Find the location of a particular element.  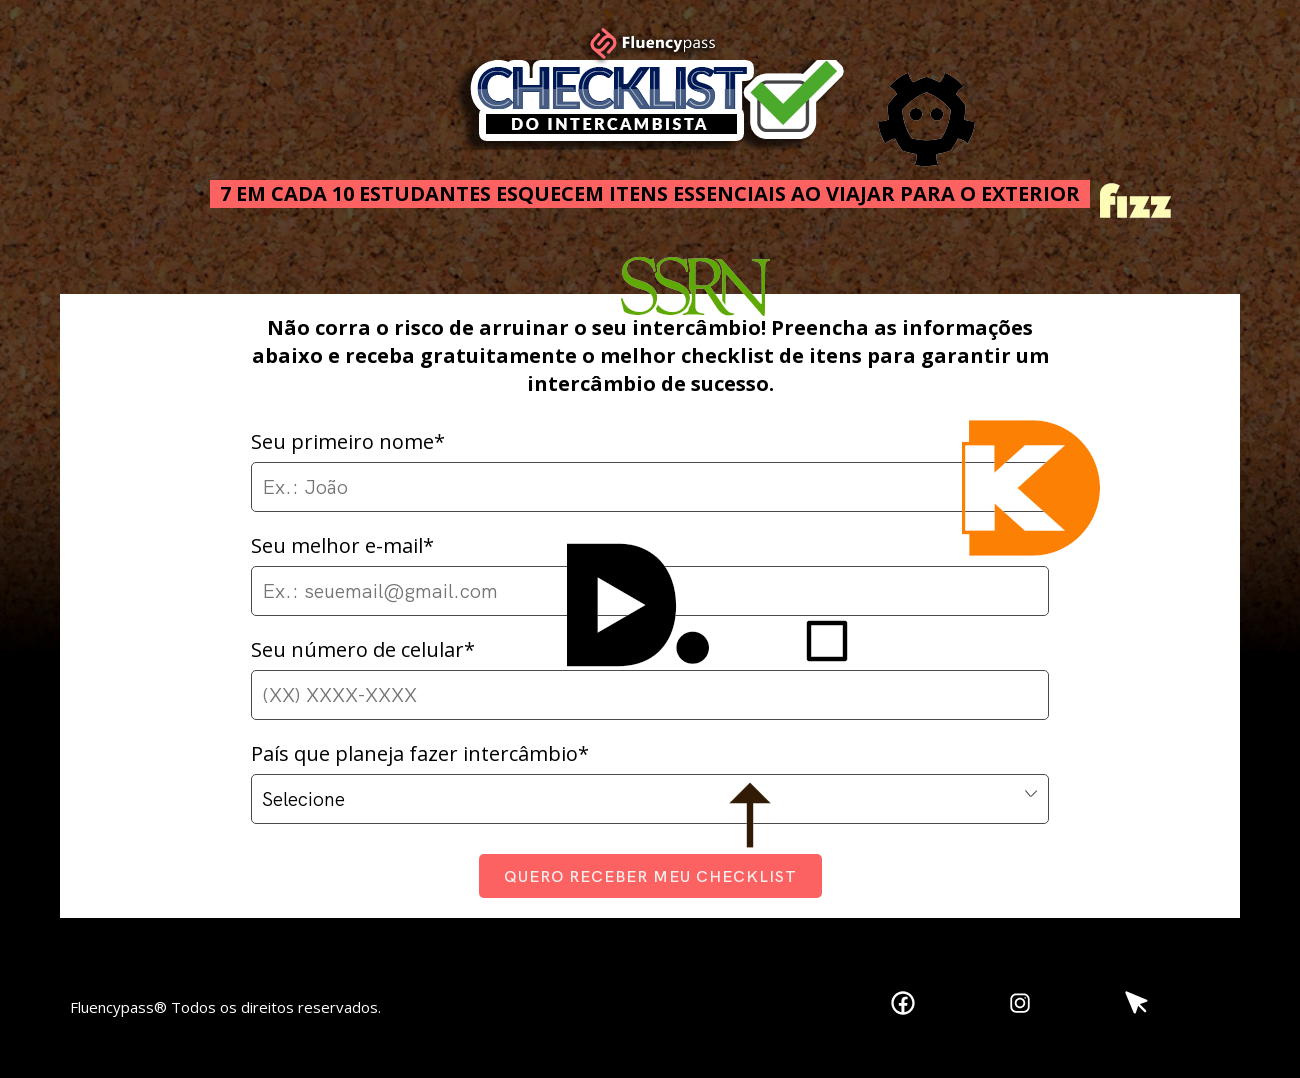

open DTube video platform is located at coordinates (638, 605).